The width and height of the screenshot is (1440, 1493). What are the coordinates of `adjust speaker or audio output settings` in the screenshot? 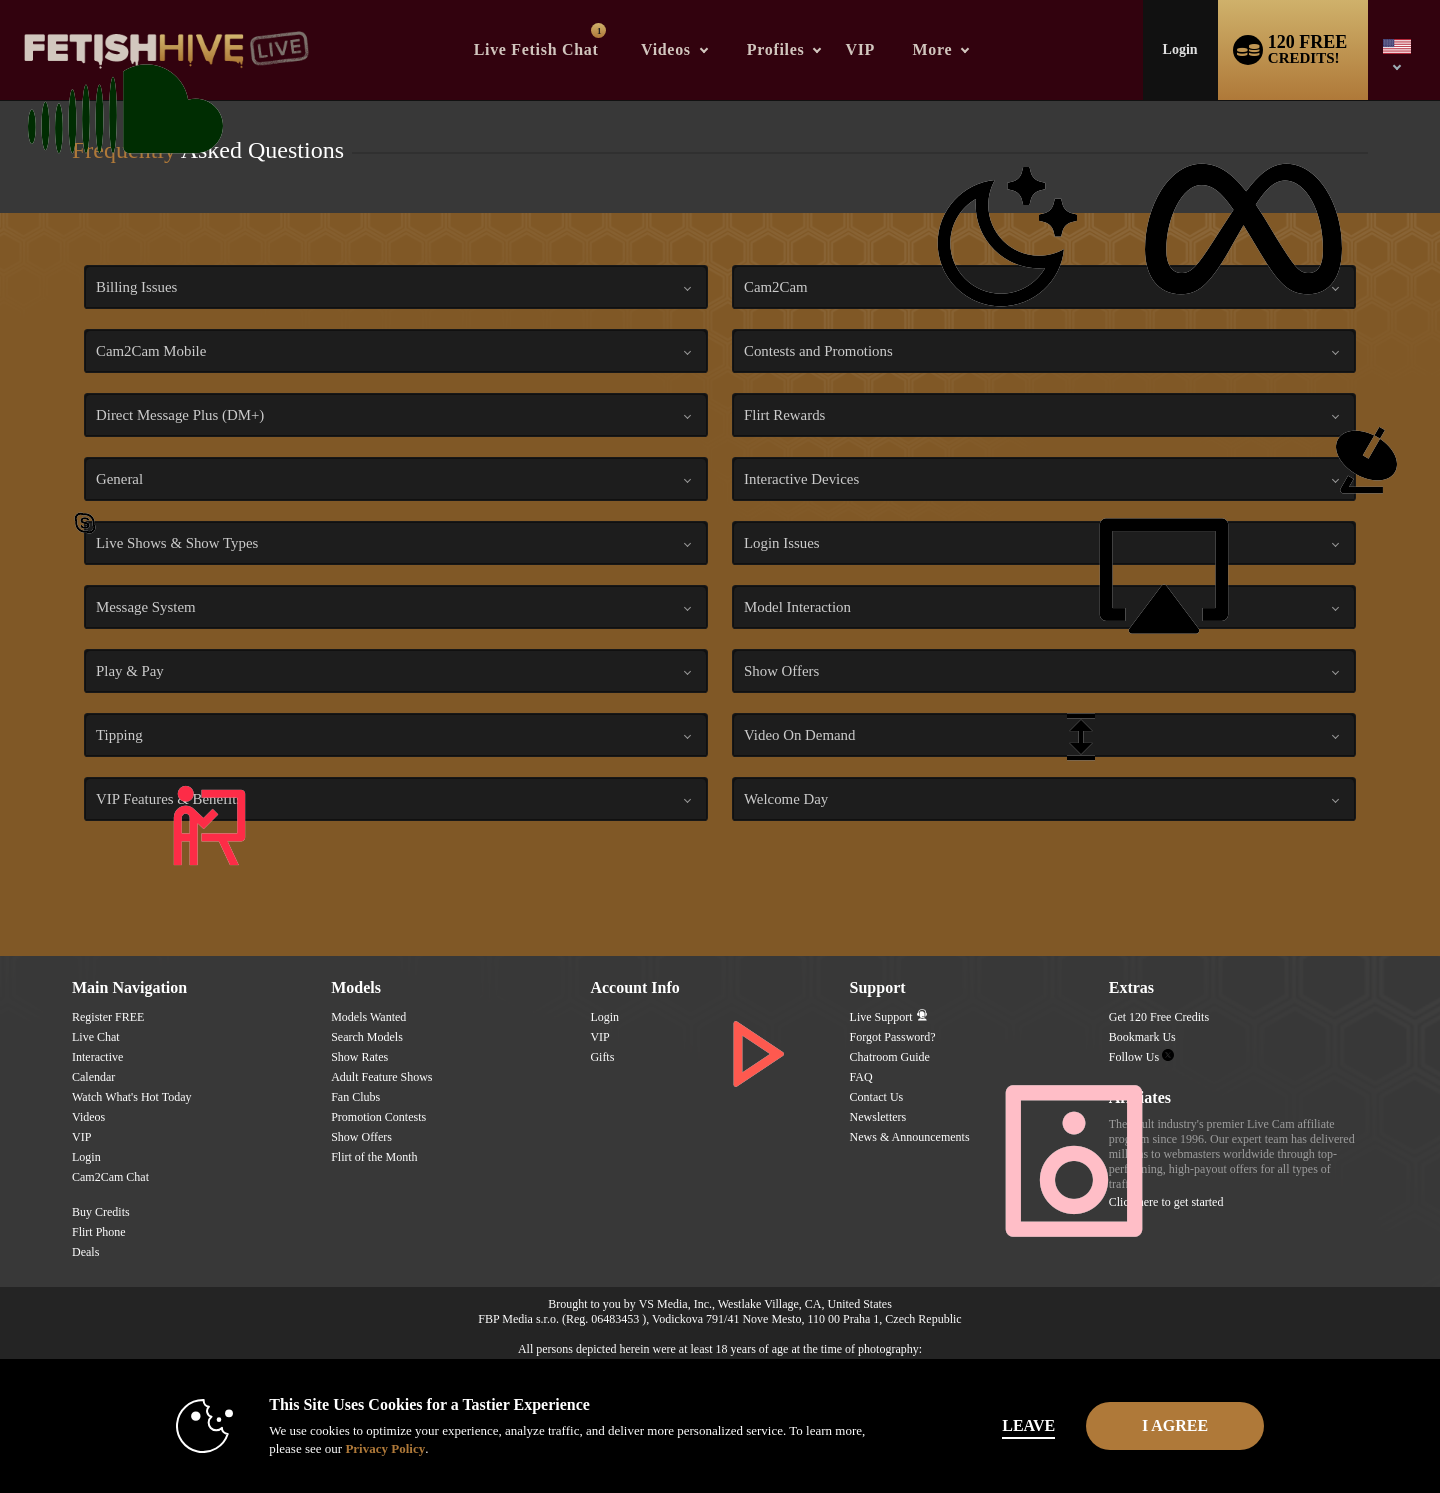 It's located at (1074, 1161).